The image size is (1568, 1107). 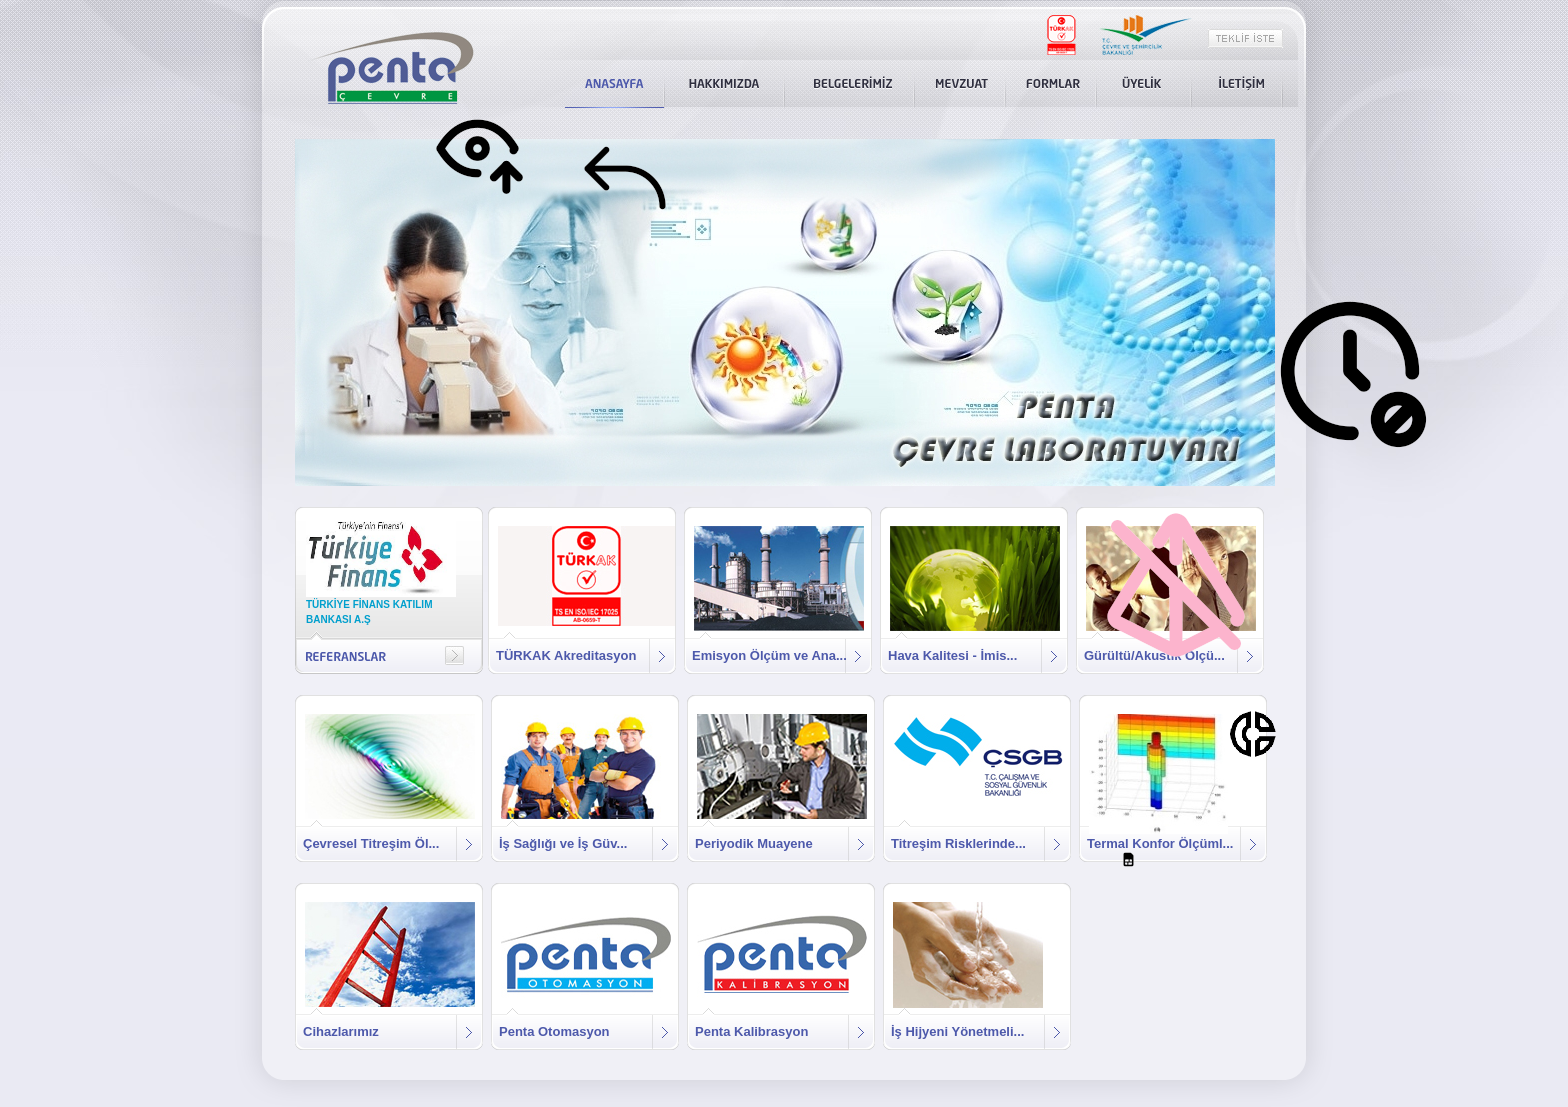 I want to click on cancel a scheduled event or timer, so click(x=1350, y=371).